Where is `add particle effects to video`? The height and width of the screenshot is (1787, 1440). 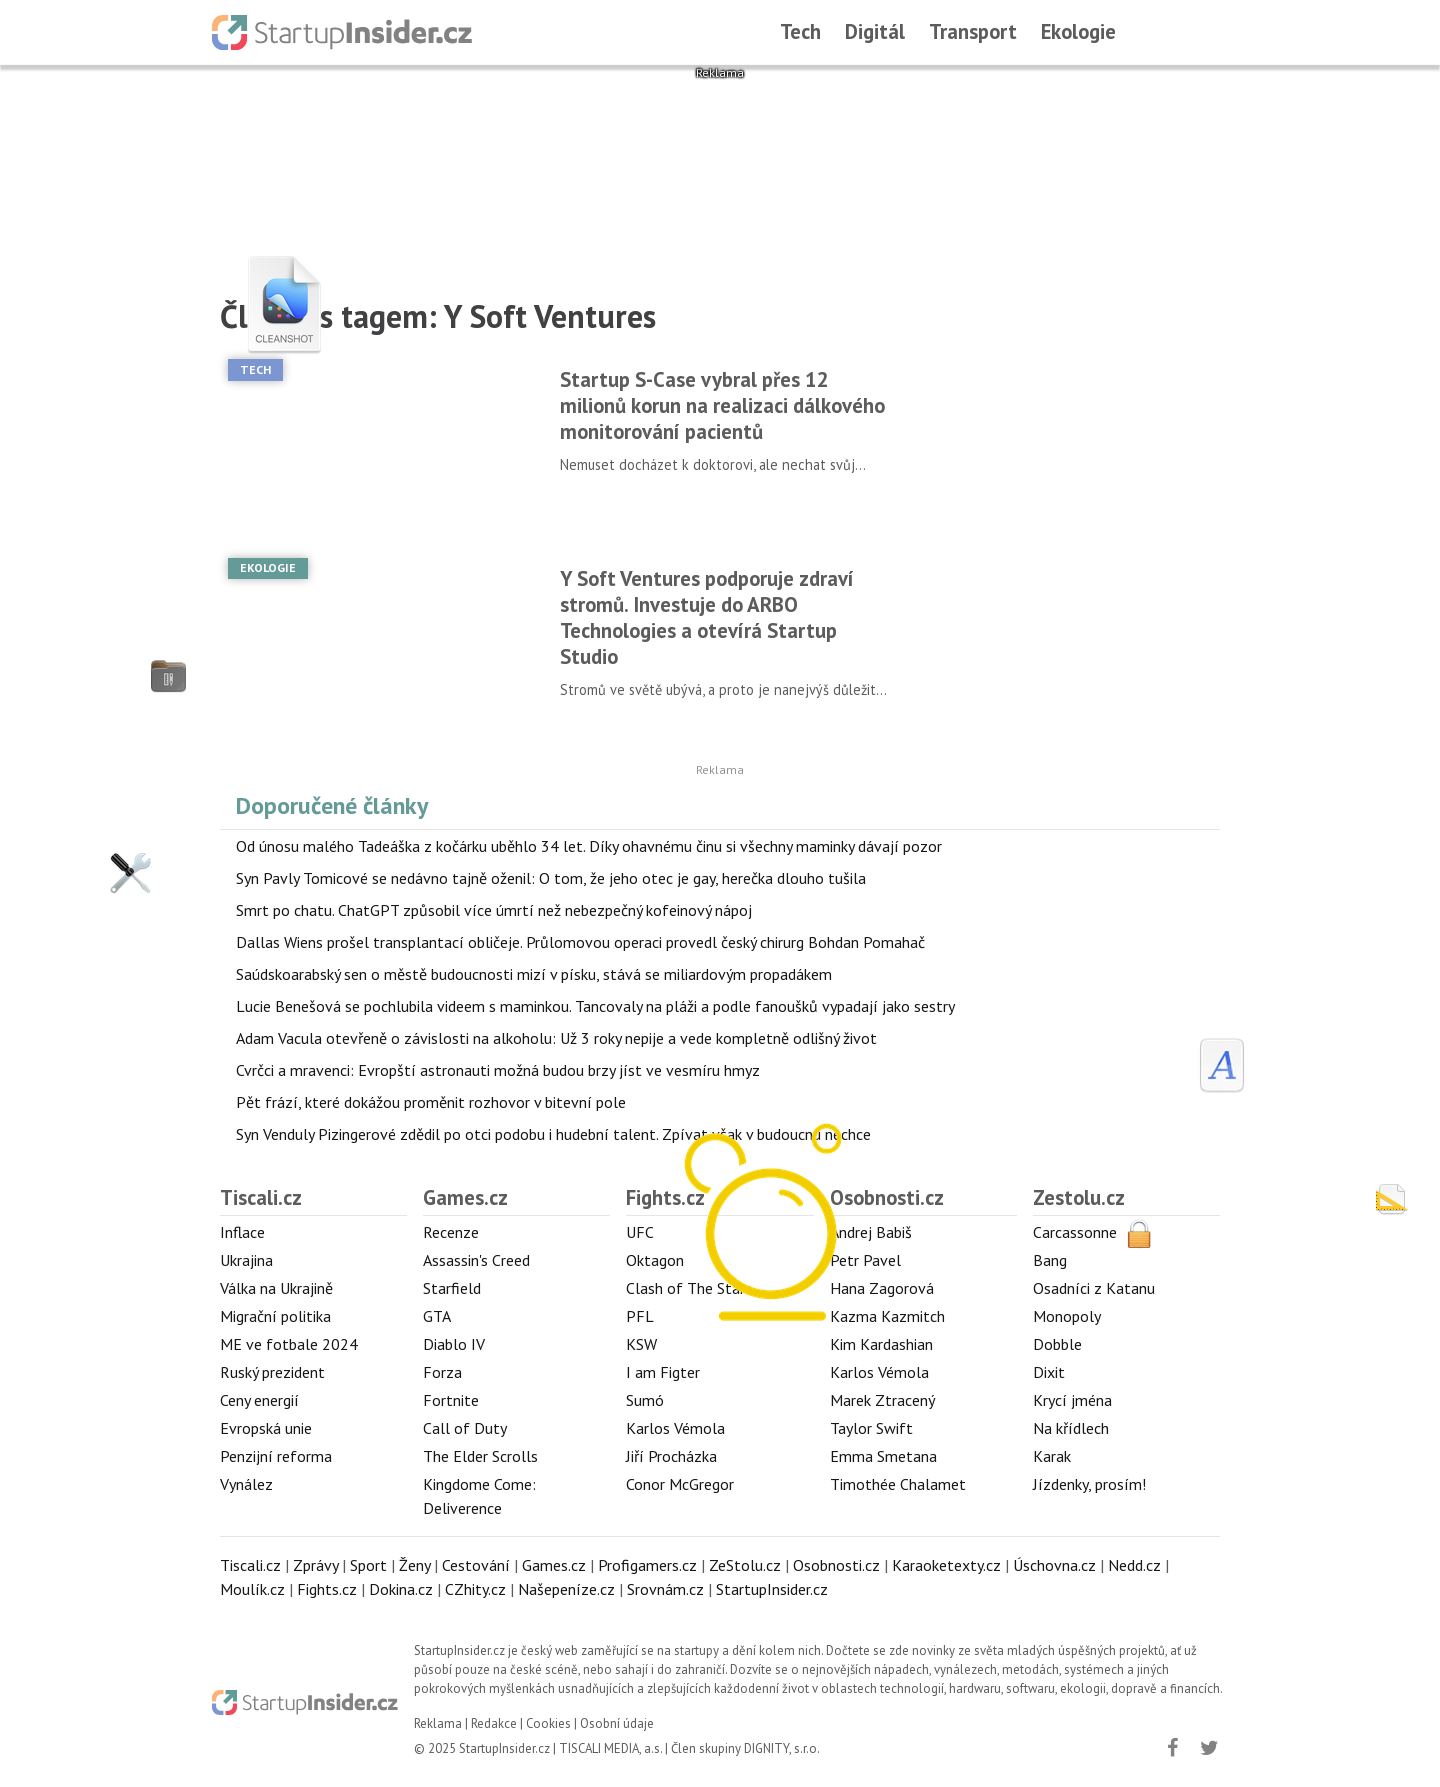
add particle effects to video is located at coordinates (772, 1222).